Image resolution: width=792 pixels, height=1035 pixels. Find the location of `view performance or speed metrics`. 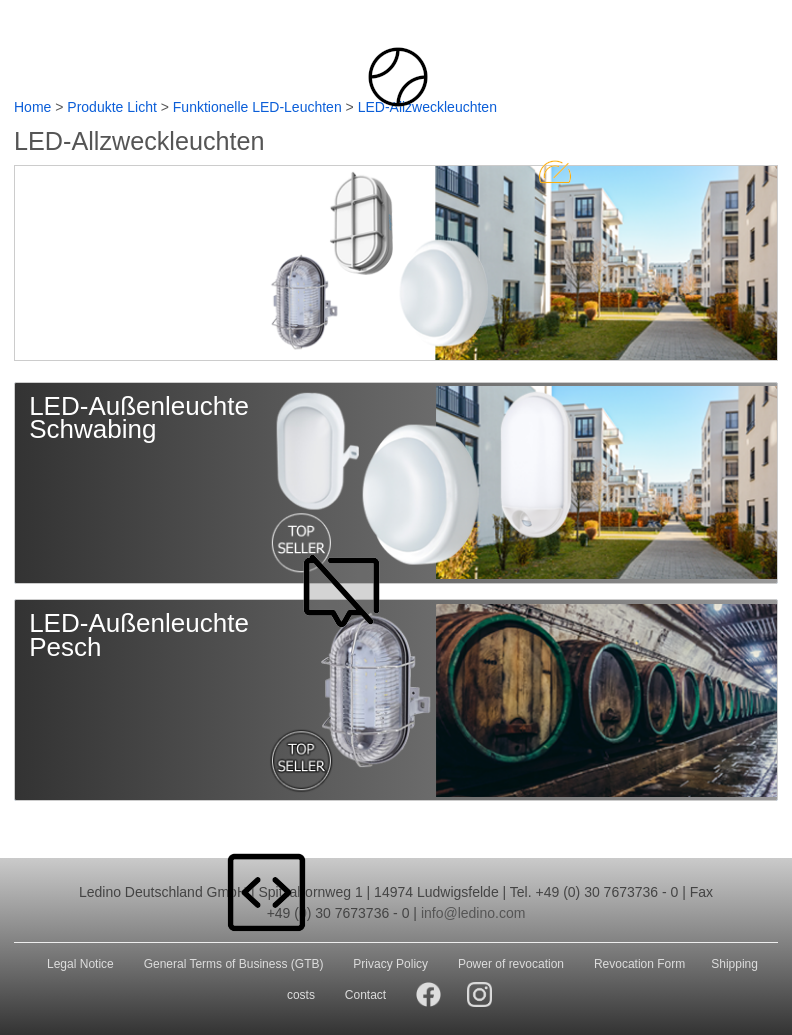

view performance or speed metrics is located at coordinates (555, 173).